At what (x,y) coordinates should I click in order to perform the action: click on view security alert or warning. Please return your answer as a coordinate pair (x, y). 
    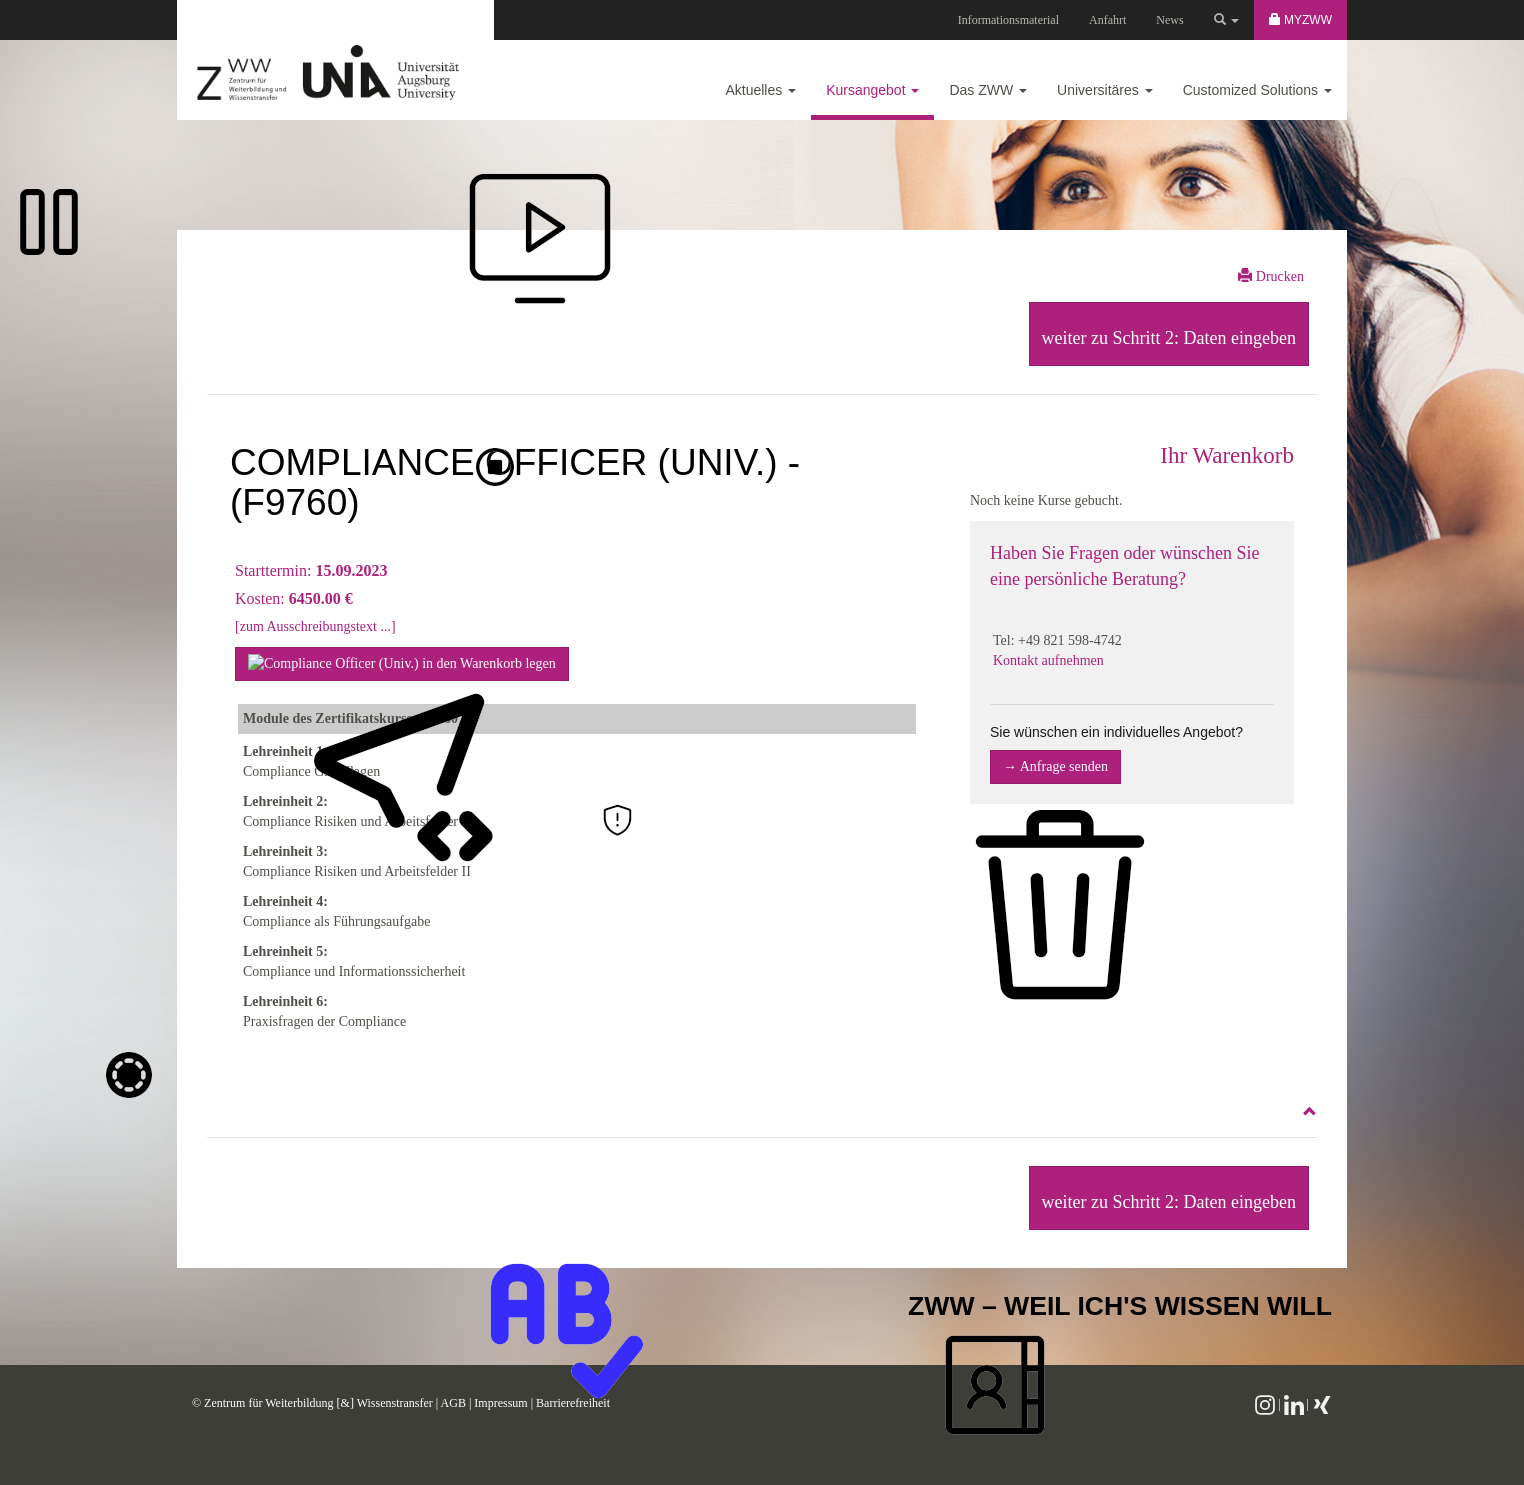
    Looking at the image, I should click on (617, 820).